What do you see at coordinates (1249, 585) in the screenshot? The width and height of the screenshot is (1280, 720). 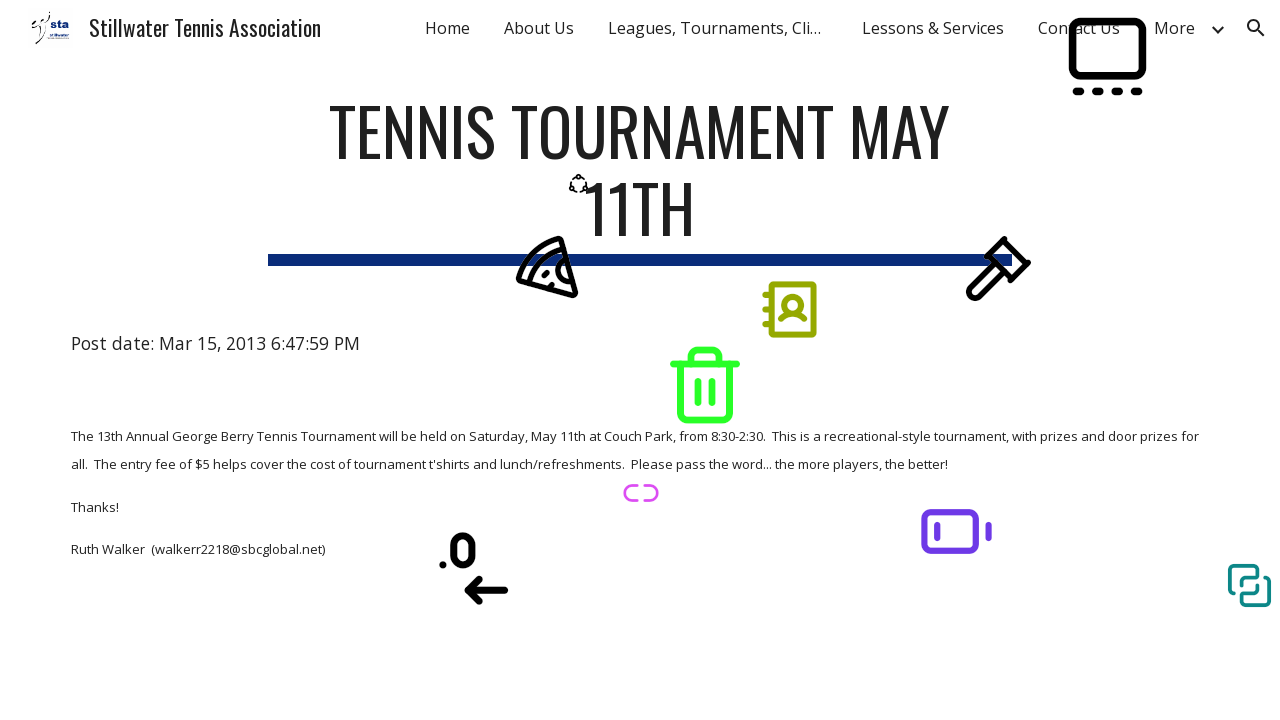 I see `exclude overlapping areas in a selection` at bounding box center [1249, 585].